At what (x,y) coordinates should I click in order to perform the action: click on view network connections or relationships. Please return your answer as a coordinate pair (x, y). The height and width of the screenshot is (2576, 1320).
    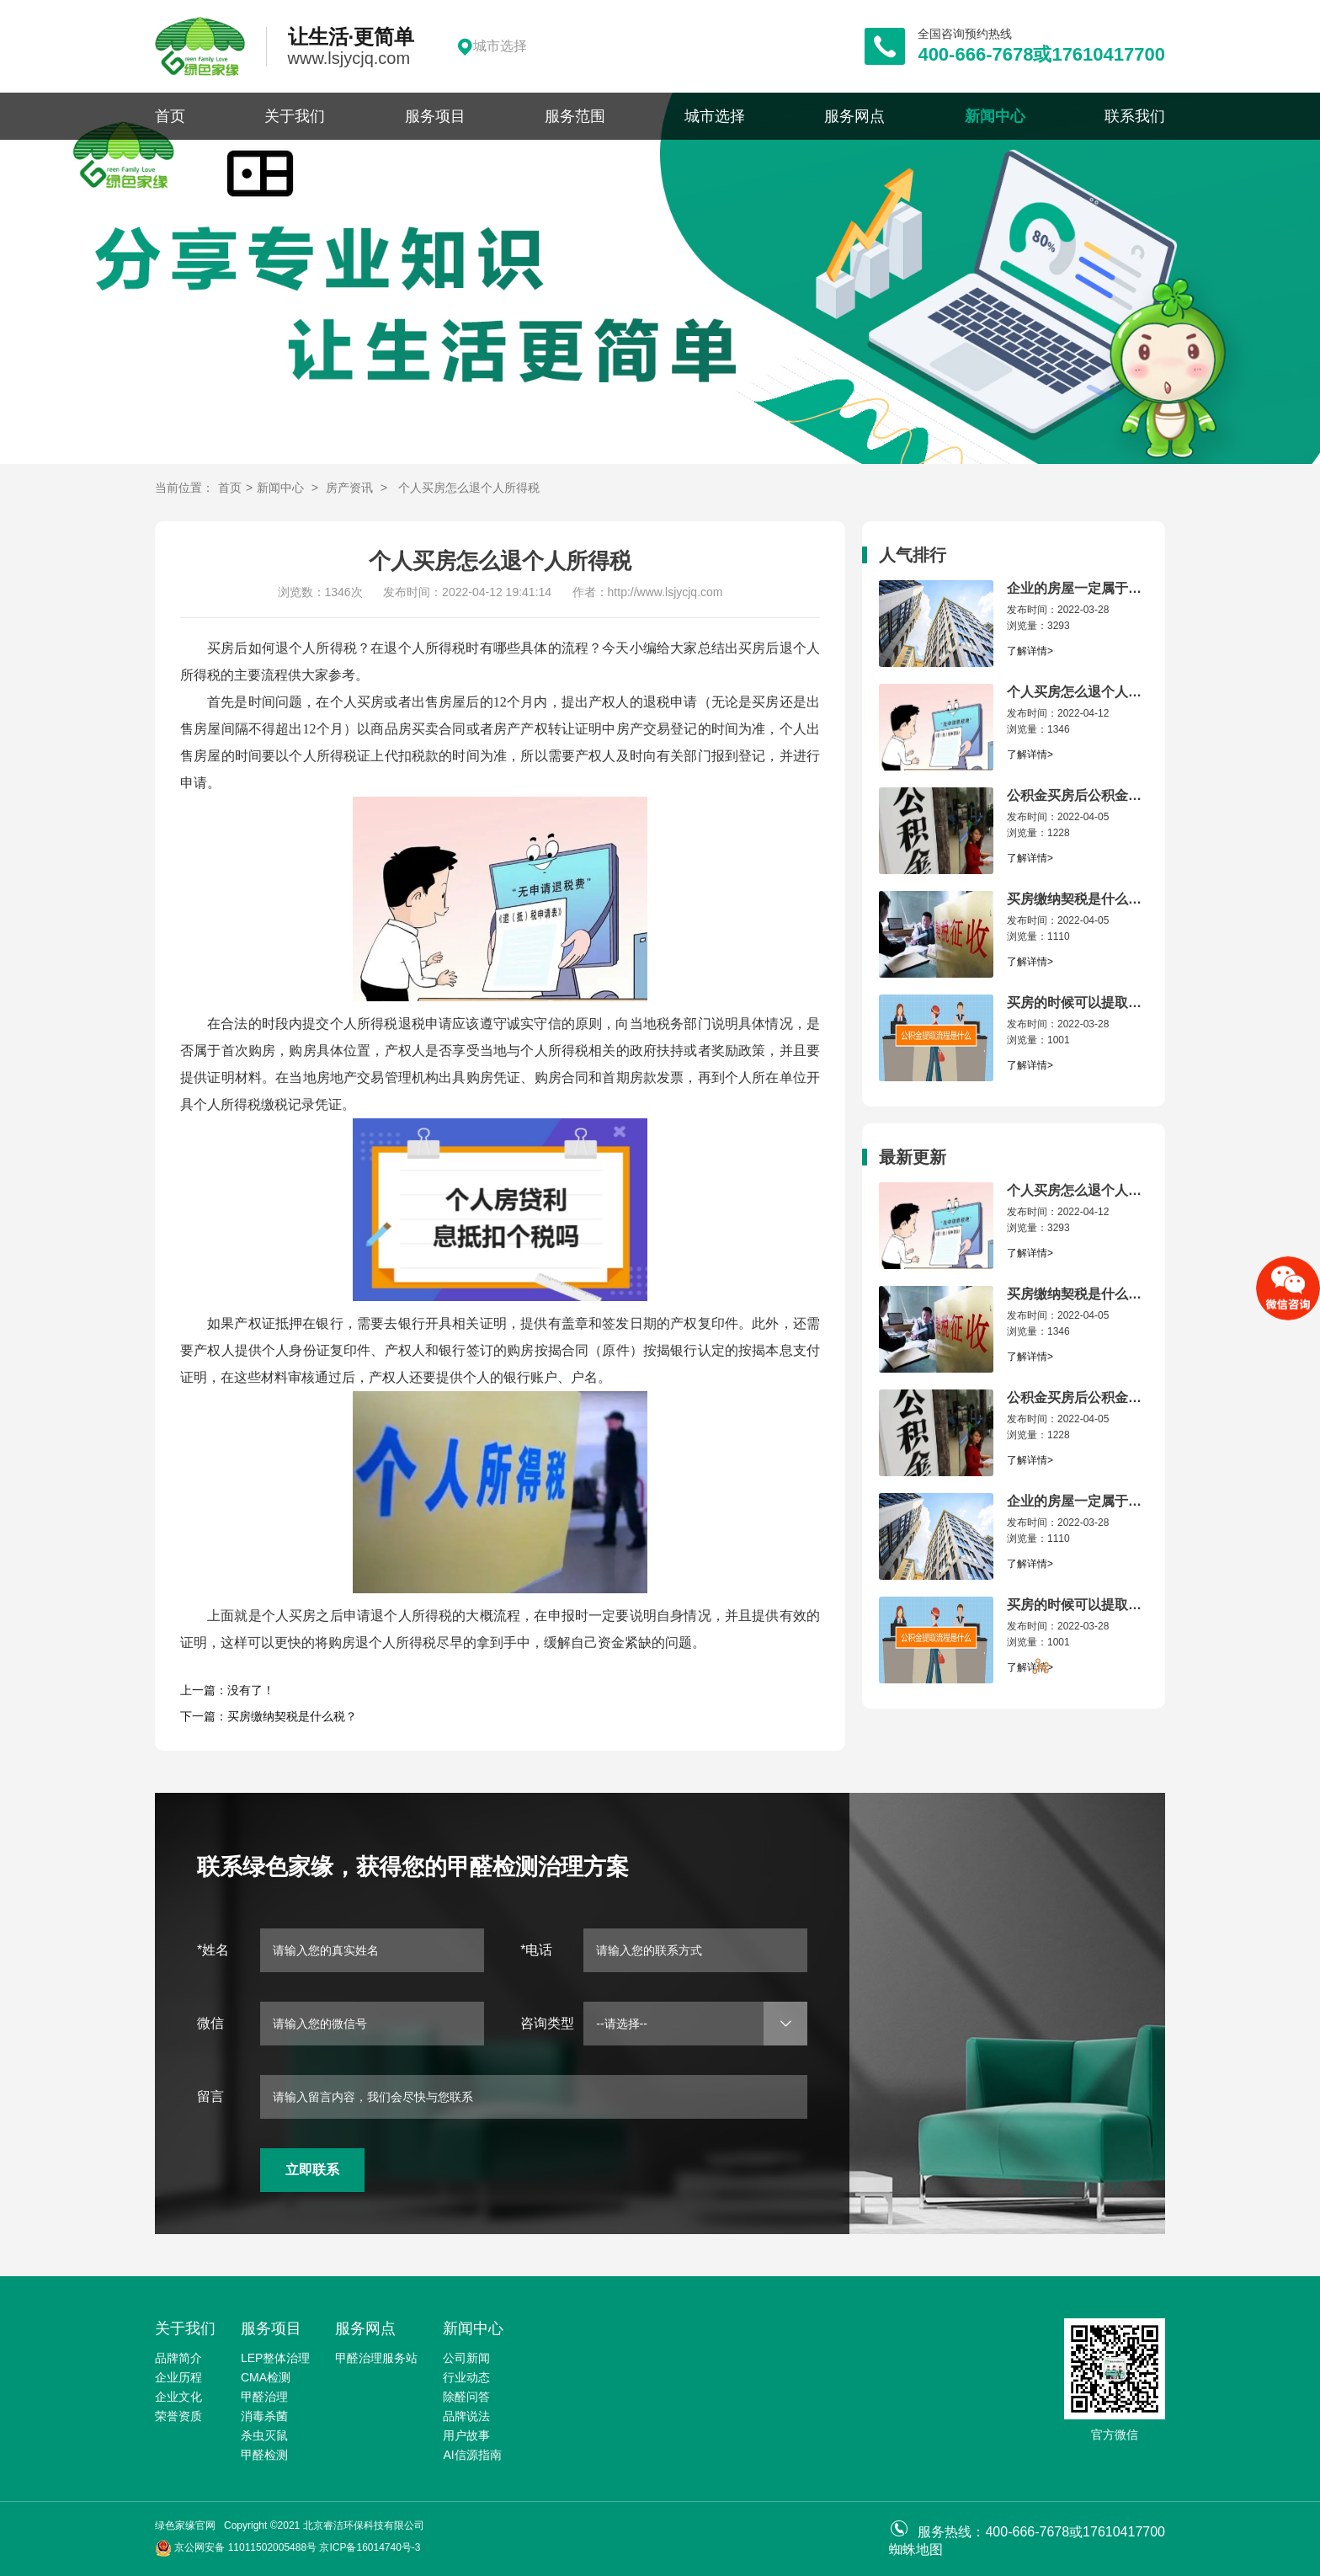
    Looking at the image, I should click on (1041, 1667).